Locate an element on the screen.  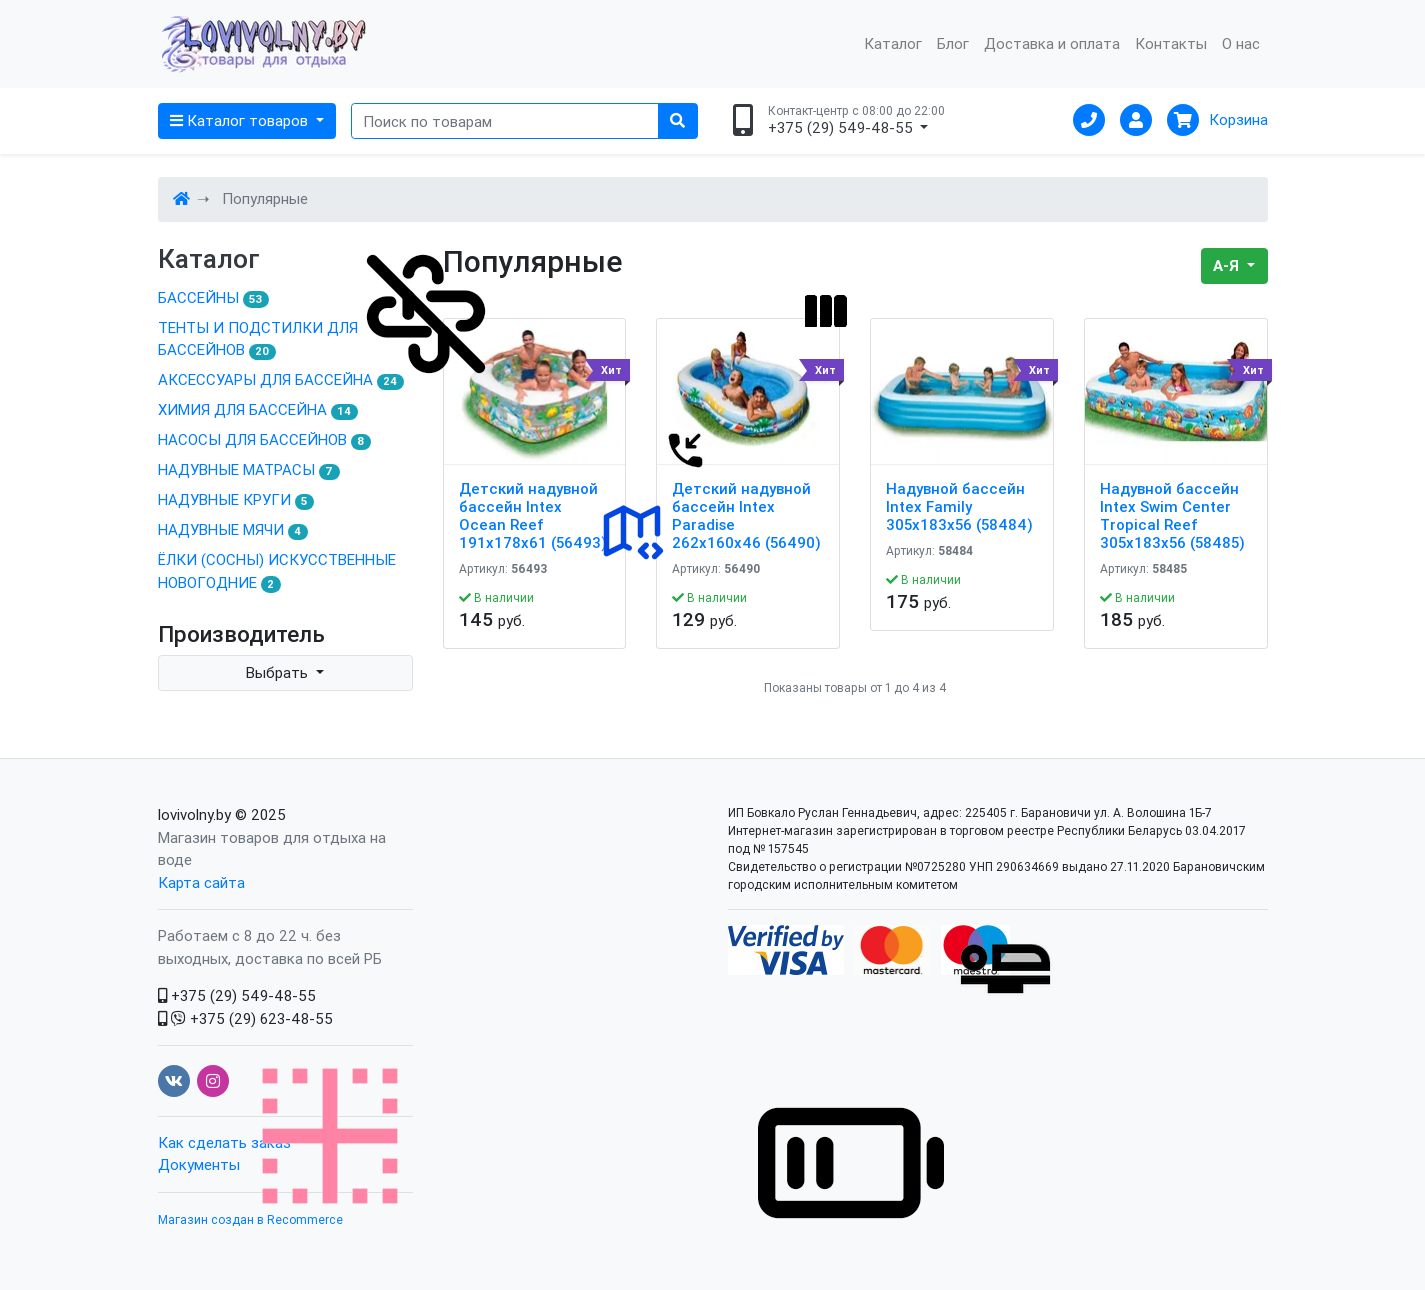
select flat bed seat option is located at coordinates (1005, 966).